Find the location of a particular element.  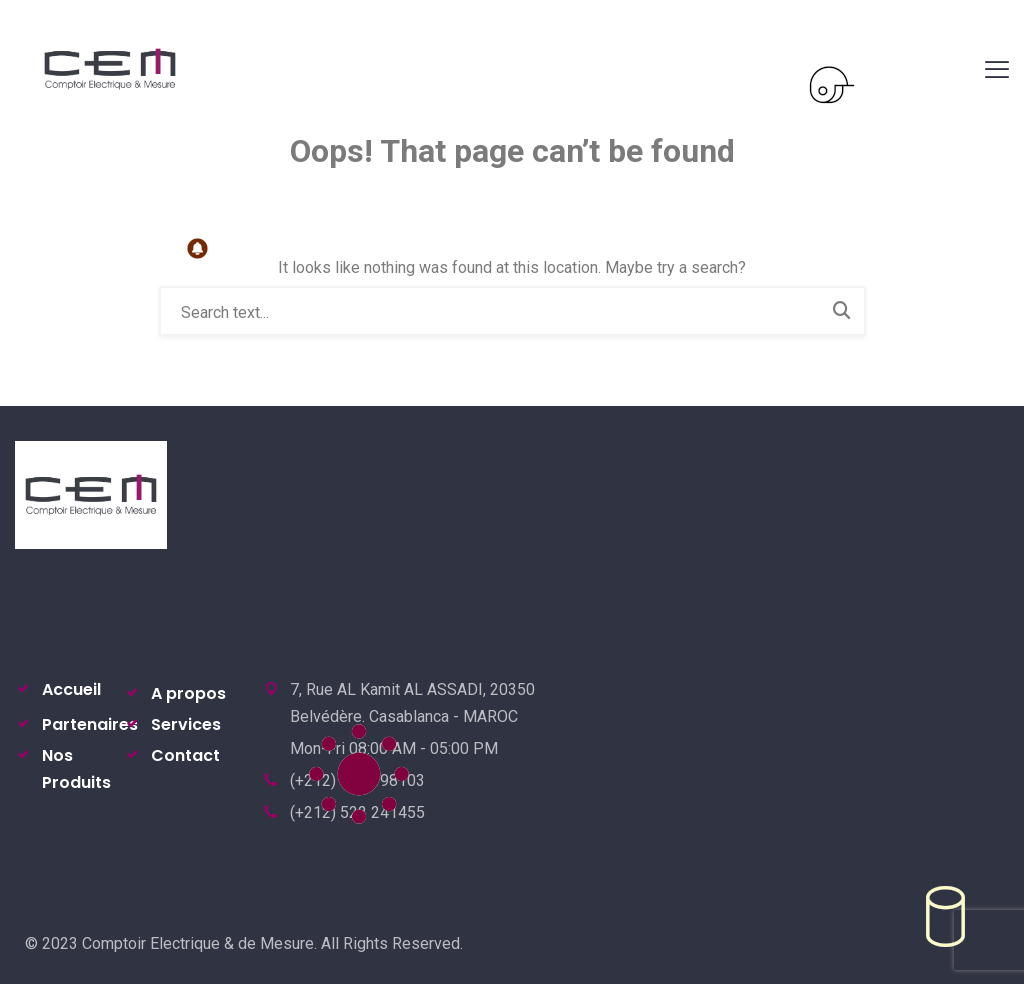

database or data storage is located at coordinates (945, 916).